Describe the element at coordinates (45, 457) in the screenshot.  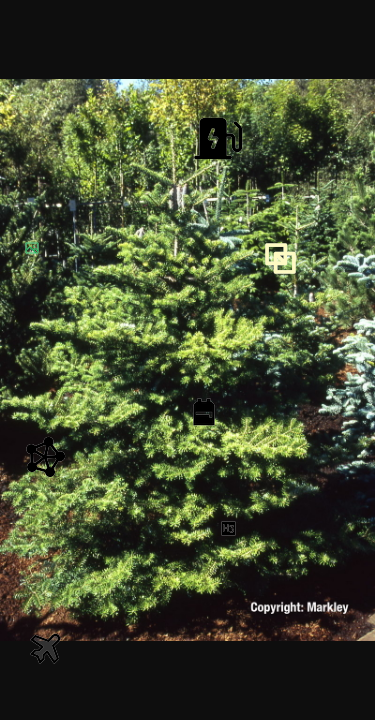
I see `connect to the fediverse network` at that location.